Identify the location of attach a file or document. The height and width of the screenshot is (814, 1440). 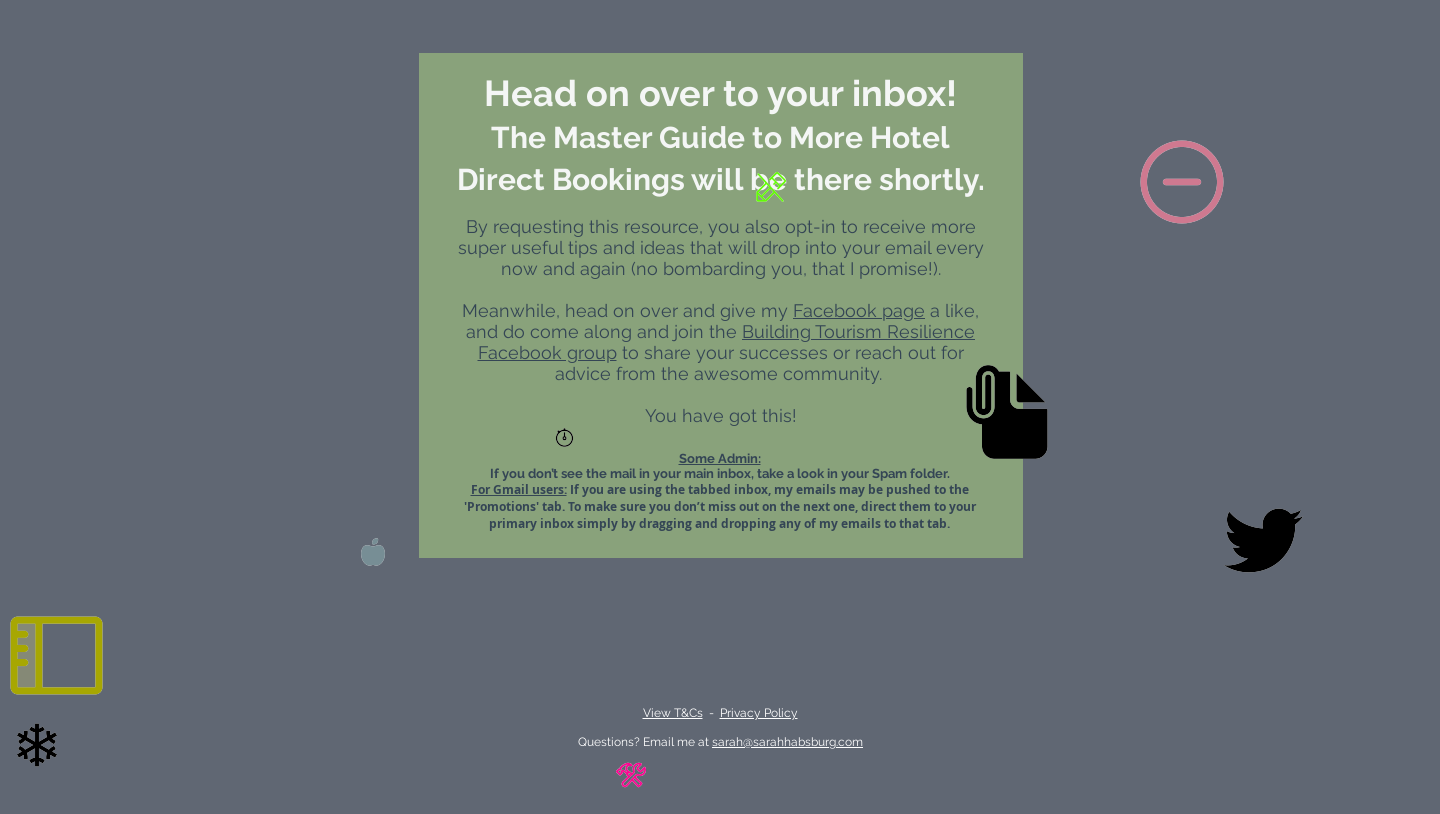
(1007, 412).